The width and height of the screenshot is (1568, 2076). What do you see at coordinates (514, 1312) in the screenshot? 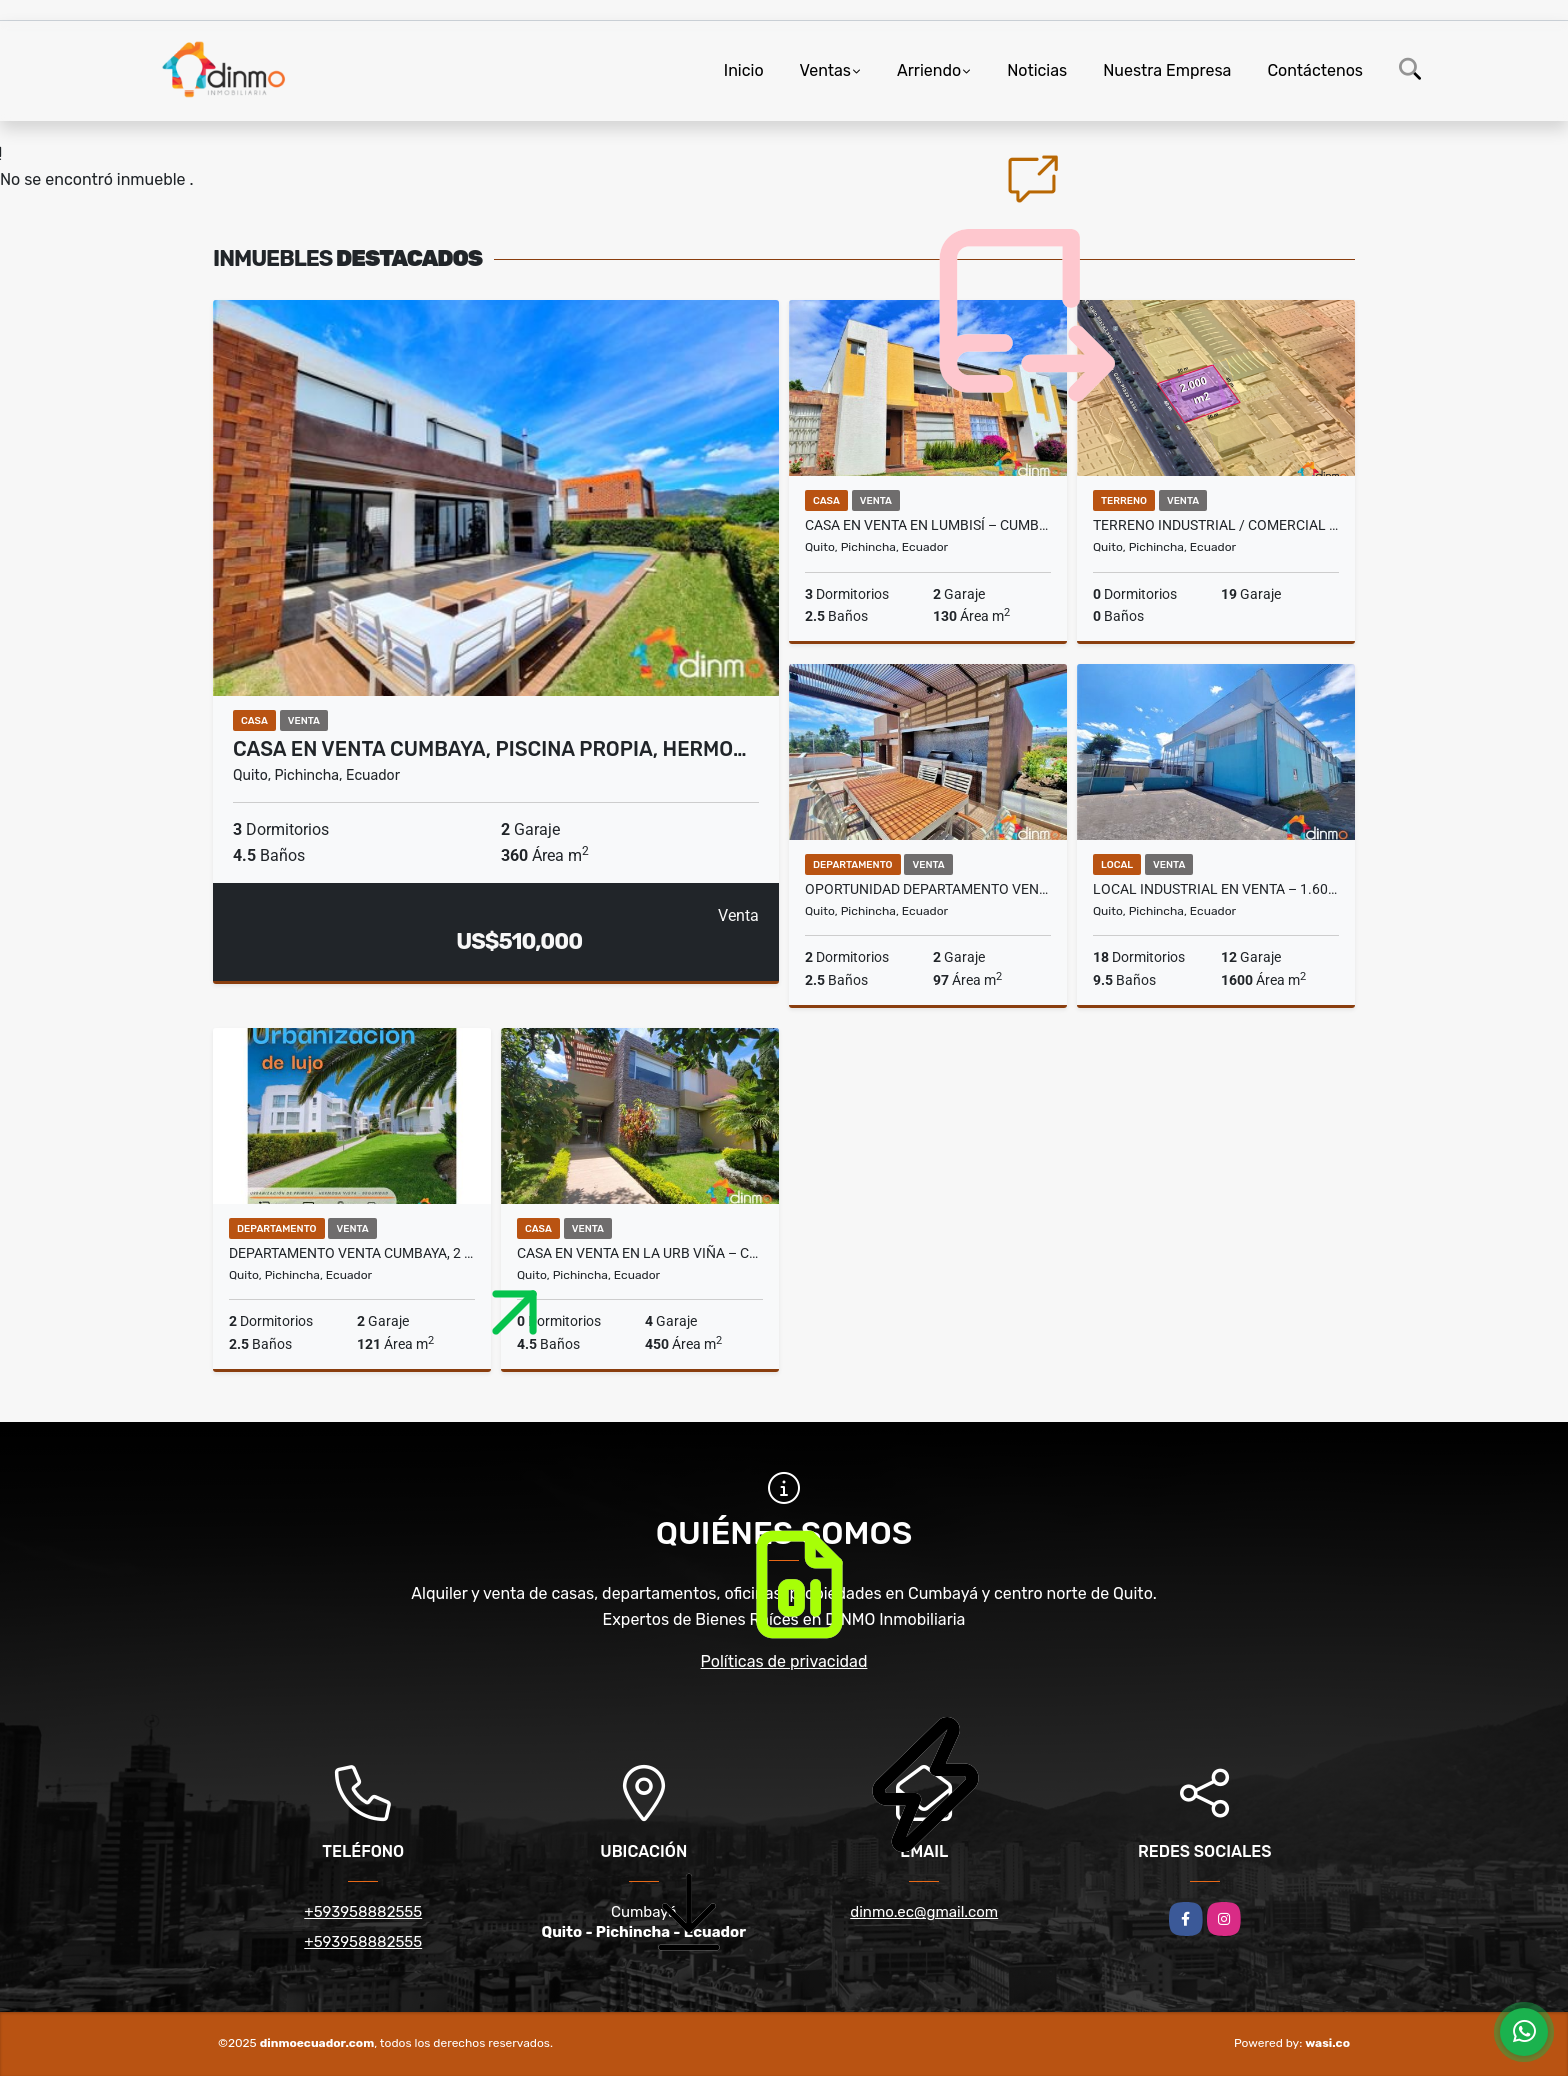
I see `open link in new tab or window` at bounding box center [514, 1312].